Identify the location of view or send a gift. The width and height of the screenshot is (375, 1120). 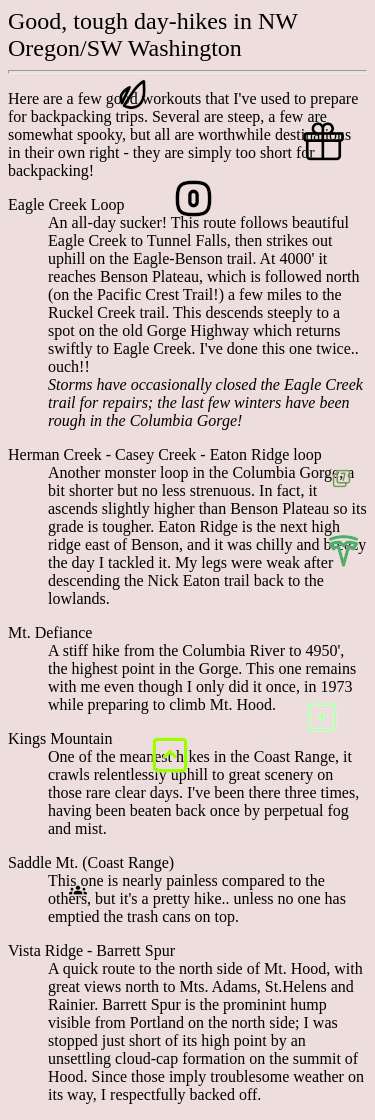
(323, 141).